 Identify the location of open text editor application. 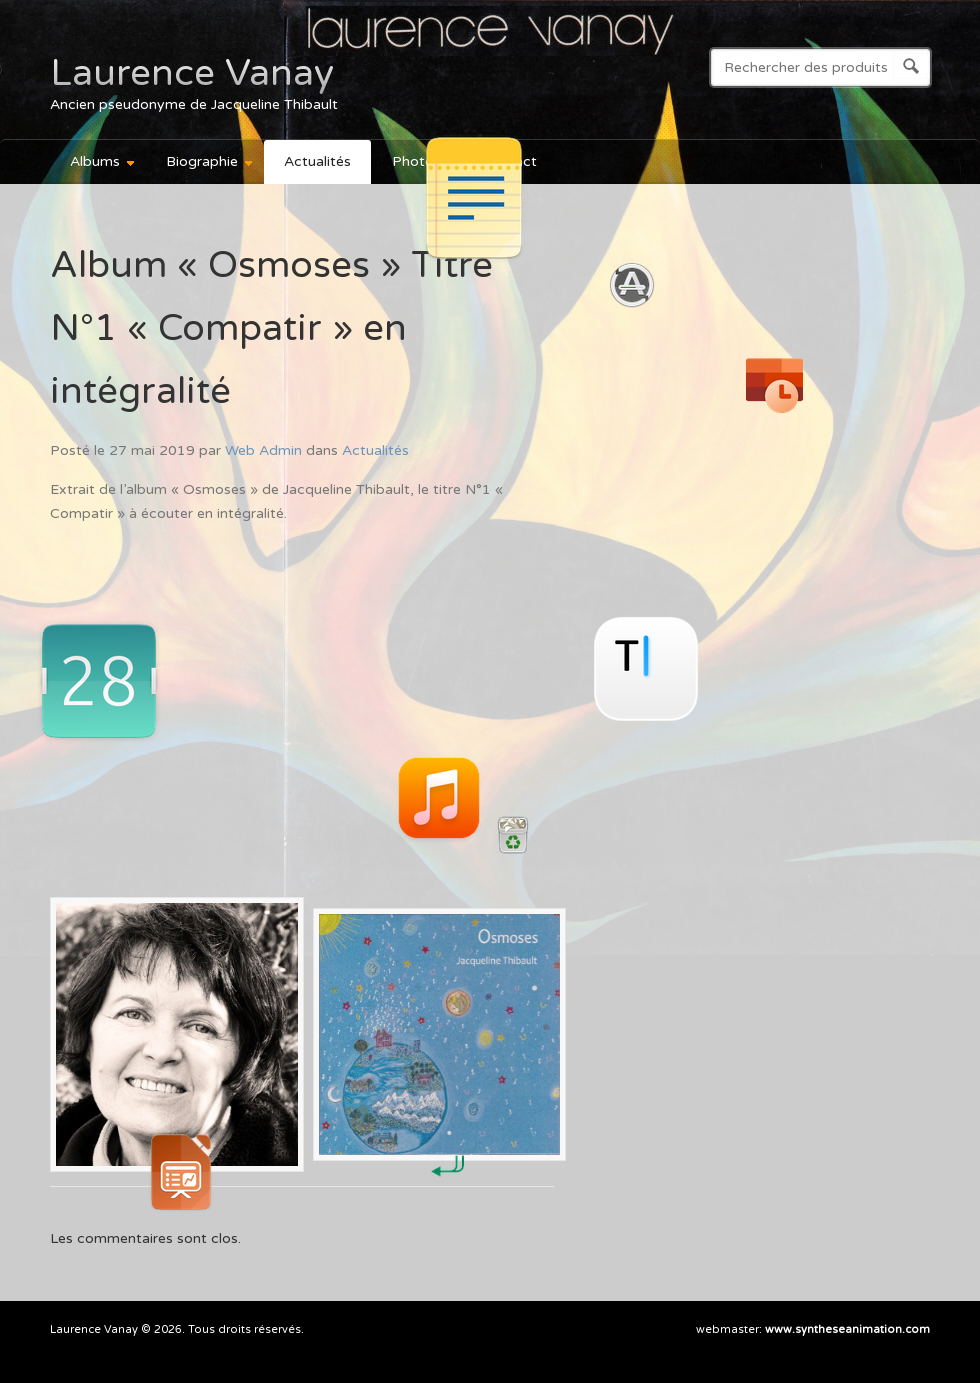
(646, 669).